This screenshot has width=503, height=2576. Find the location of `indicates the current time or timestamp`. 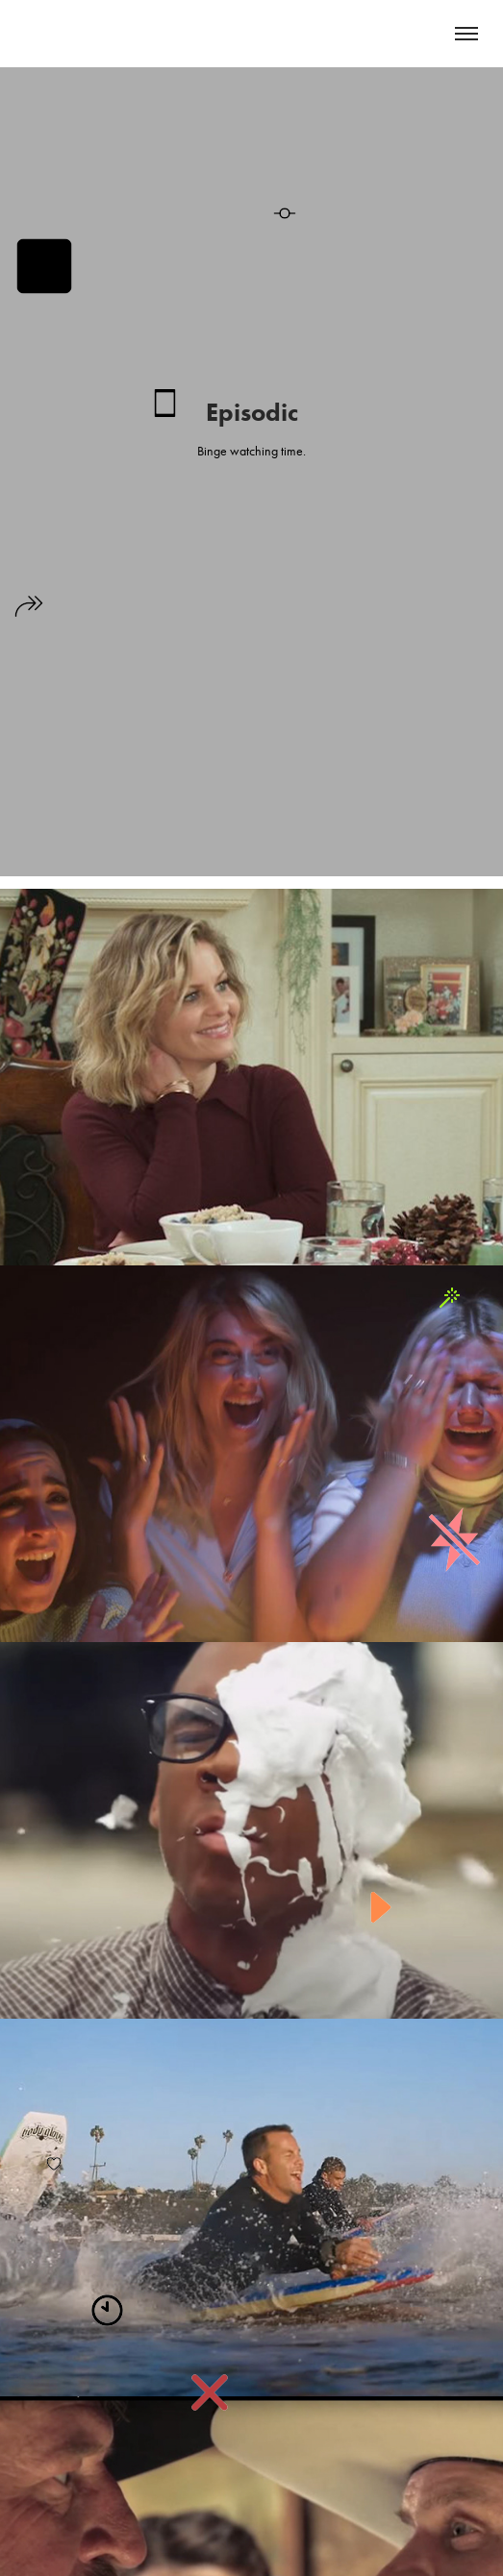

indicates the current time or timestamp is located at coordinates (107, 2310).